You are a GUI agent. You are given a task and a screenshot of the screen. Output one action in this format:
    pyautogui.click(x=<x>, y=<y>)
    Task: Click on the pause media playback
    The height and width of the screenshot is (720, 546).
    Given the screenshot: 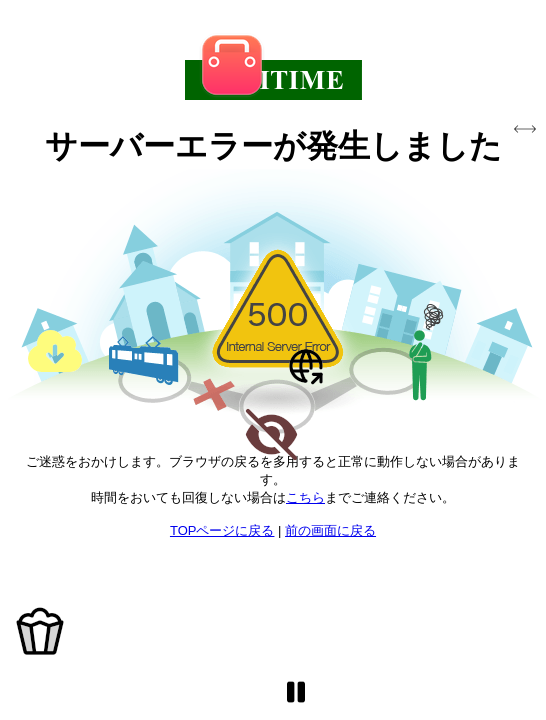 What is the action you would take?
    pyautogui.click(x=296, y=692)
    